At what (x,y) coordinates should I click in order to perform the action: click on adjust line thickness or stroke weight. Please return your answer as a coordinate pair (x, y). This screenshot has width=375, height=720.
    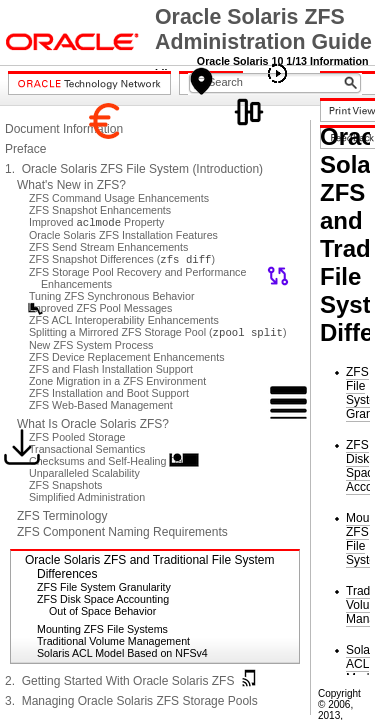
    Looking at the image, I should click on (288, 402).